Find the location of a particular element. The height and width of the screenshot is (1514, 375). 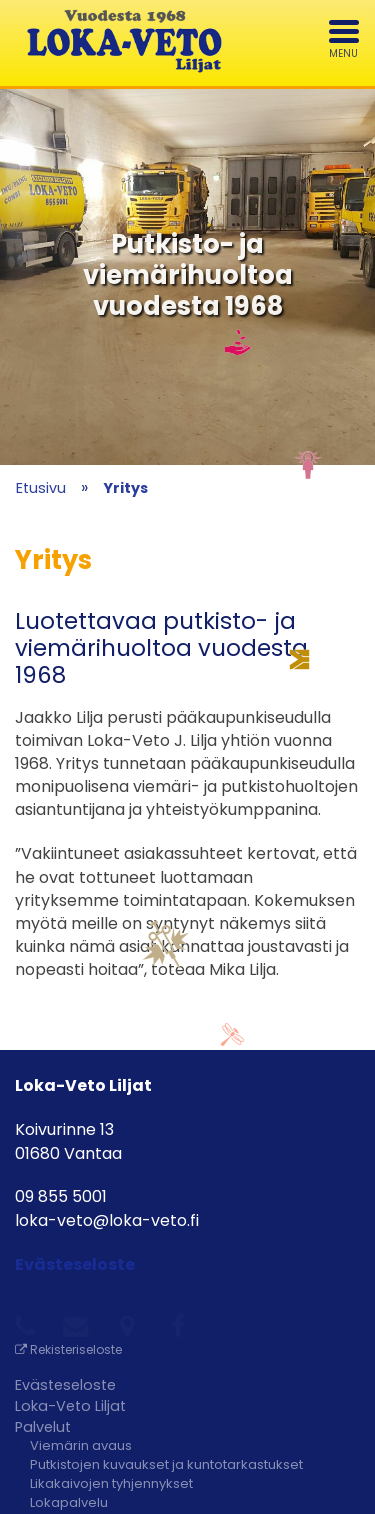

select south africa as country or region is located at coordinates (299, 659).